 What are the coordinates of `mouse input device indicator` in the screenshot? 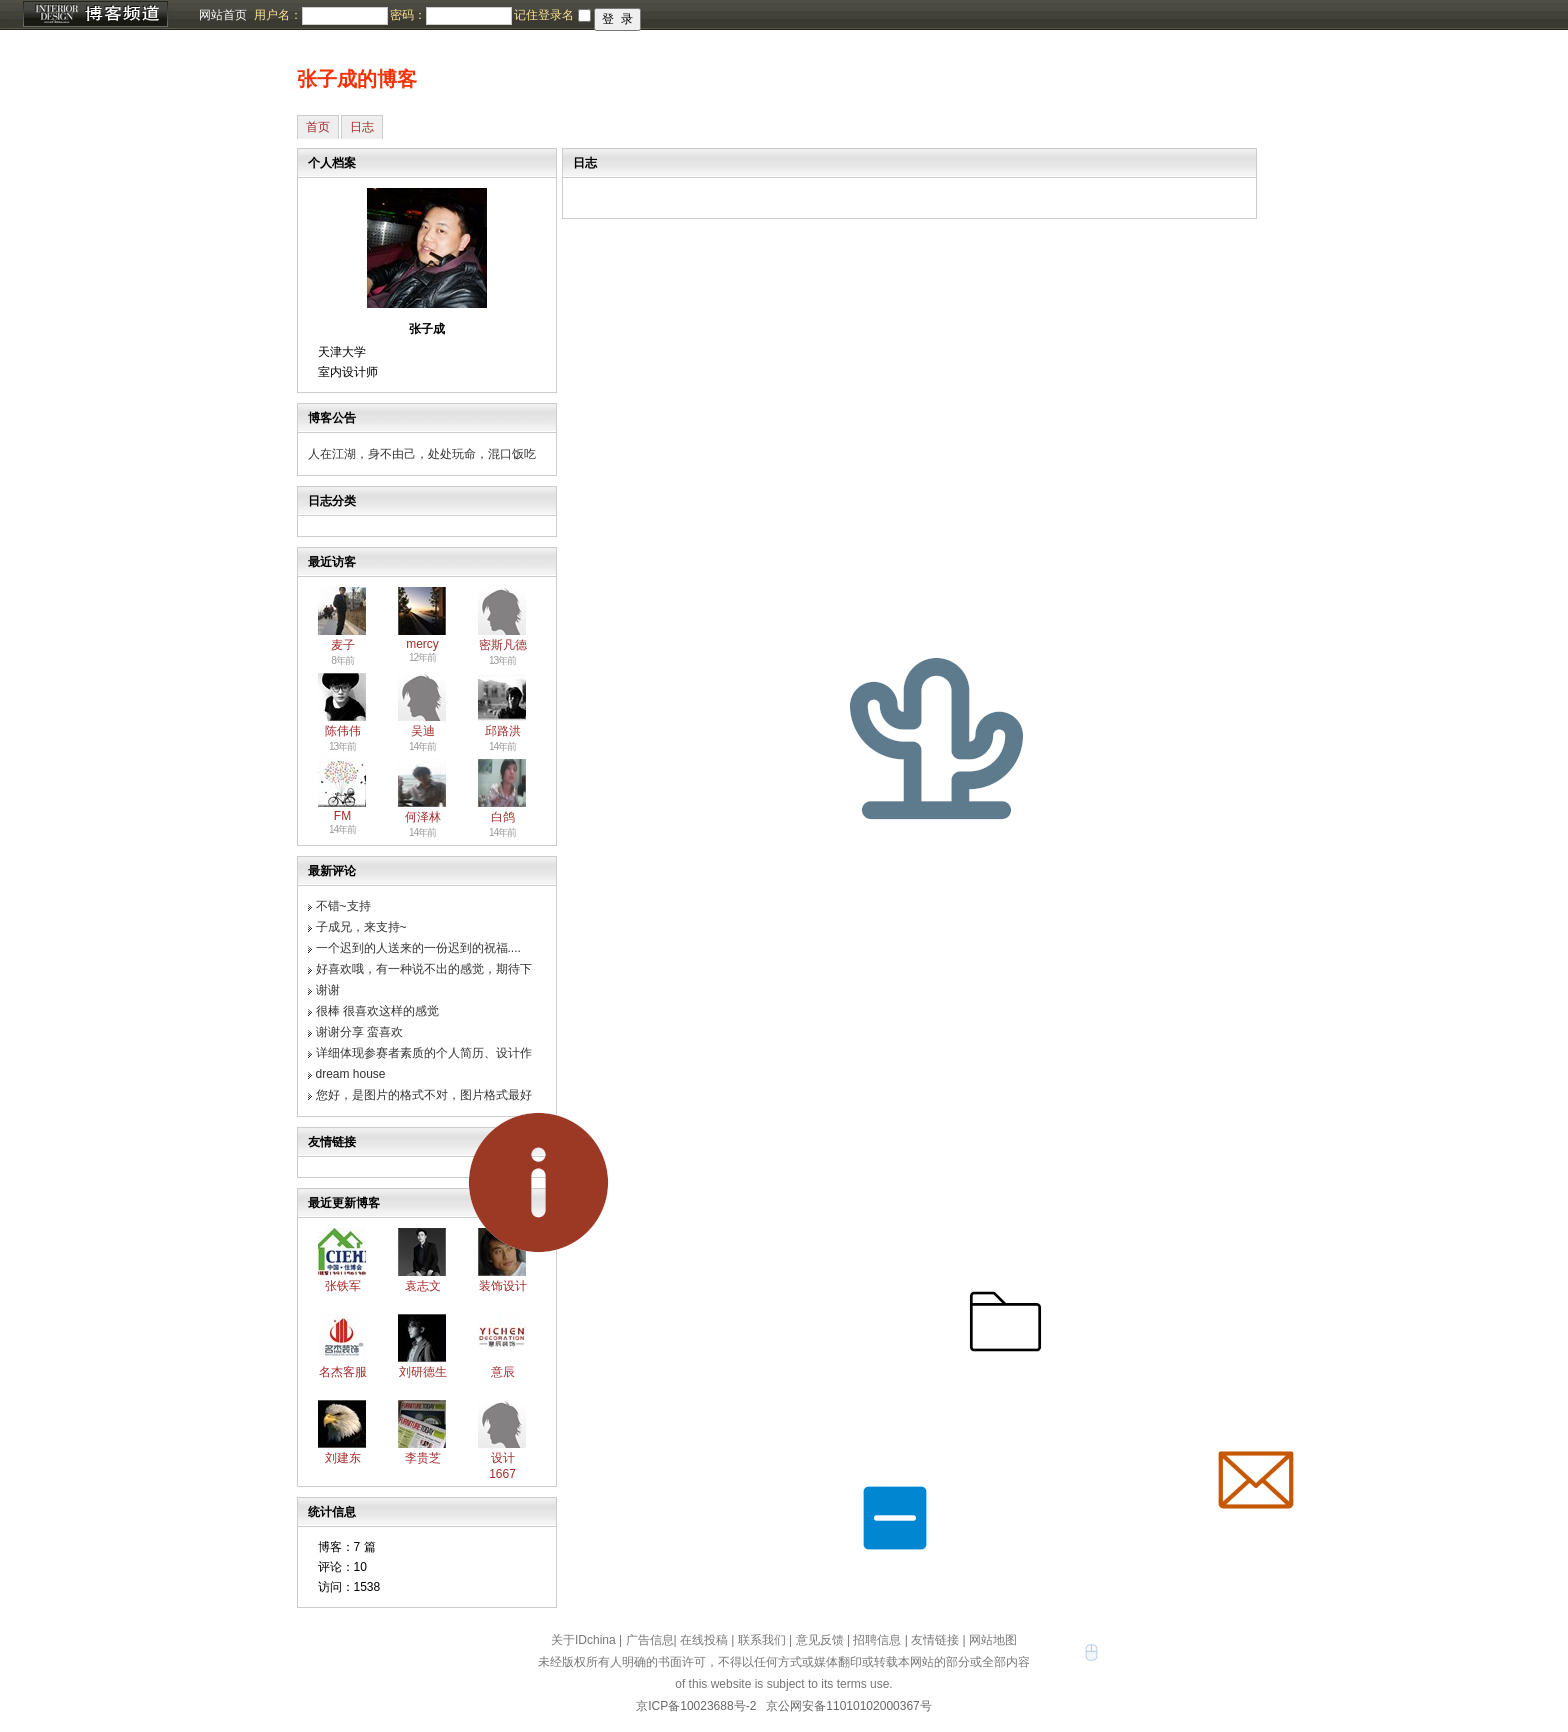 It's located at (1091, 1652).